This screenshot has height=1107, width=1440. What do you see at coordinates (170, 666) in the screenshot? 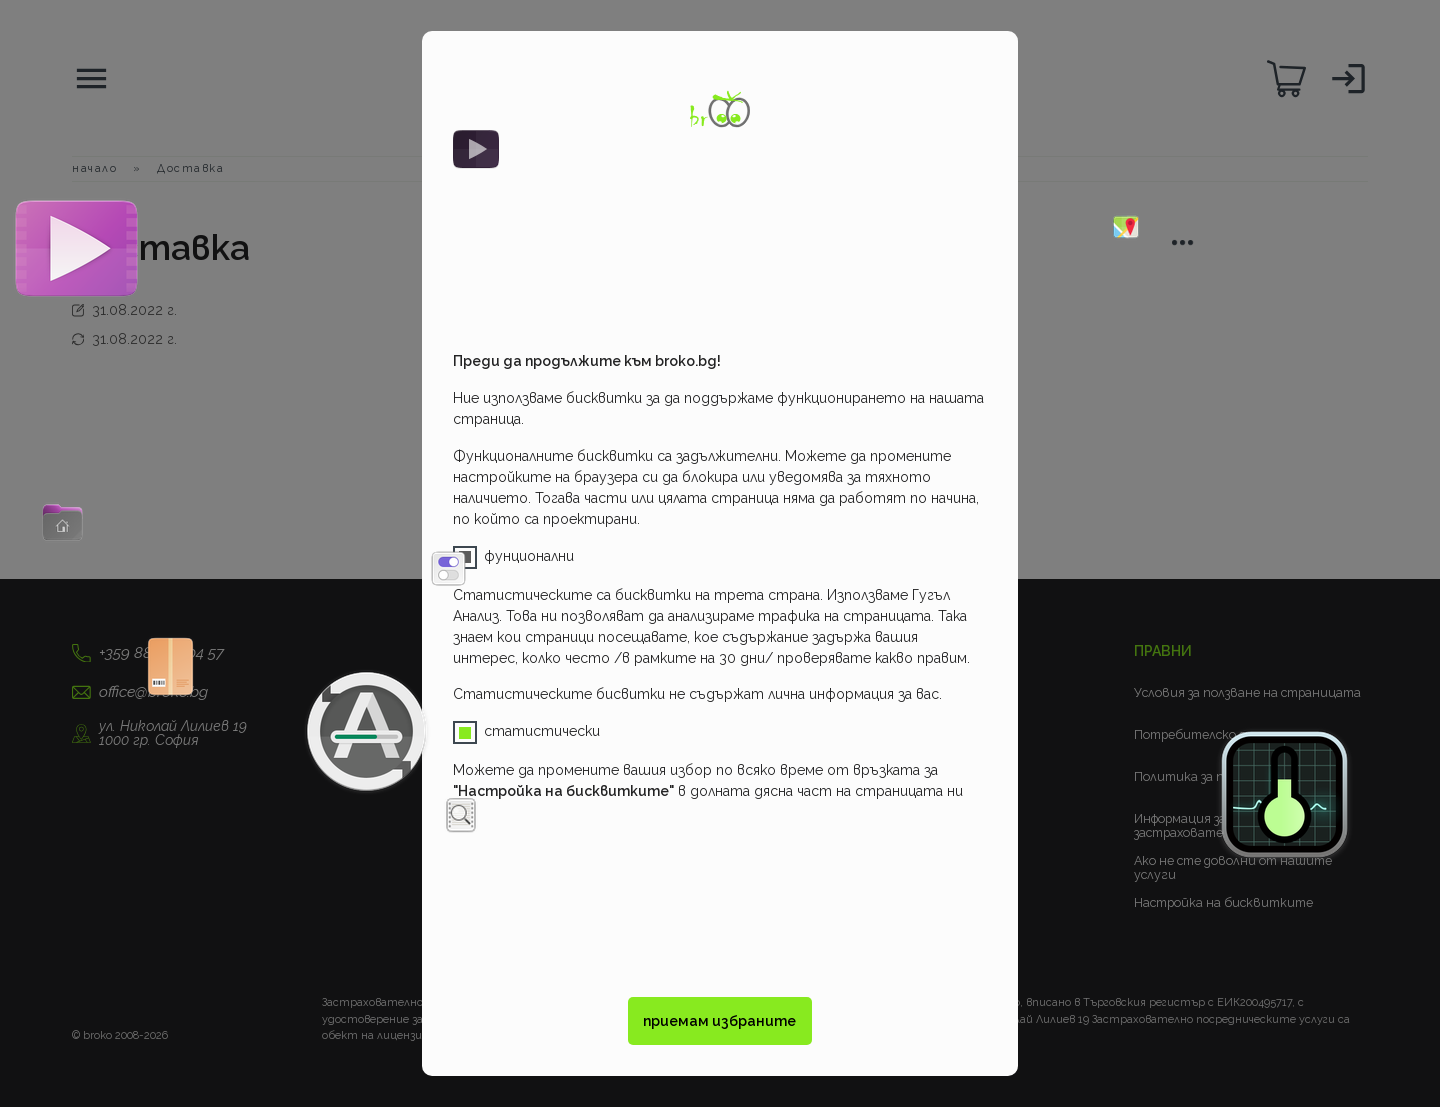
I see `install or manage software packages` at bounding box center [170, 666].